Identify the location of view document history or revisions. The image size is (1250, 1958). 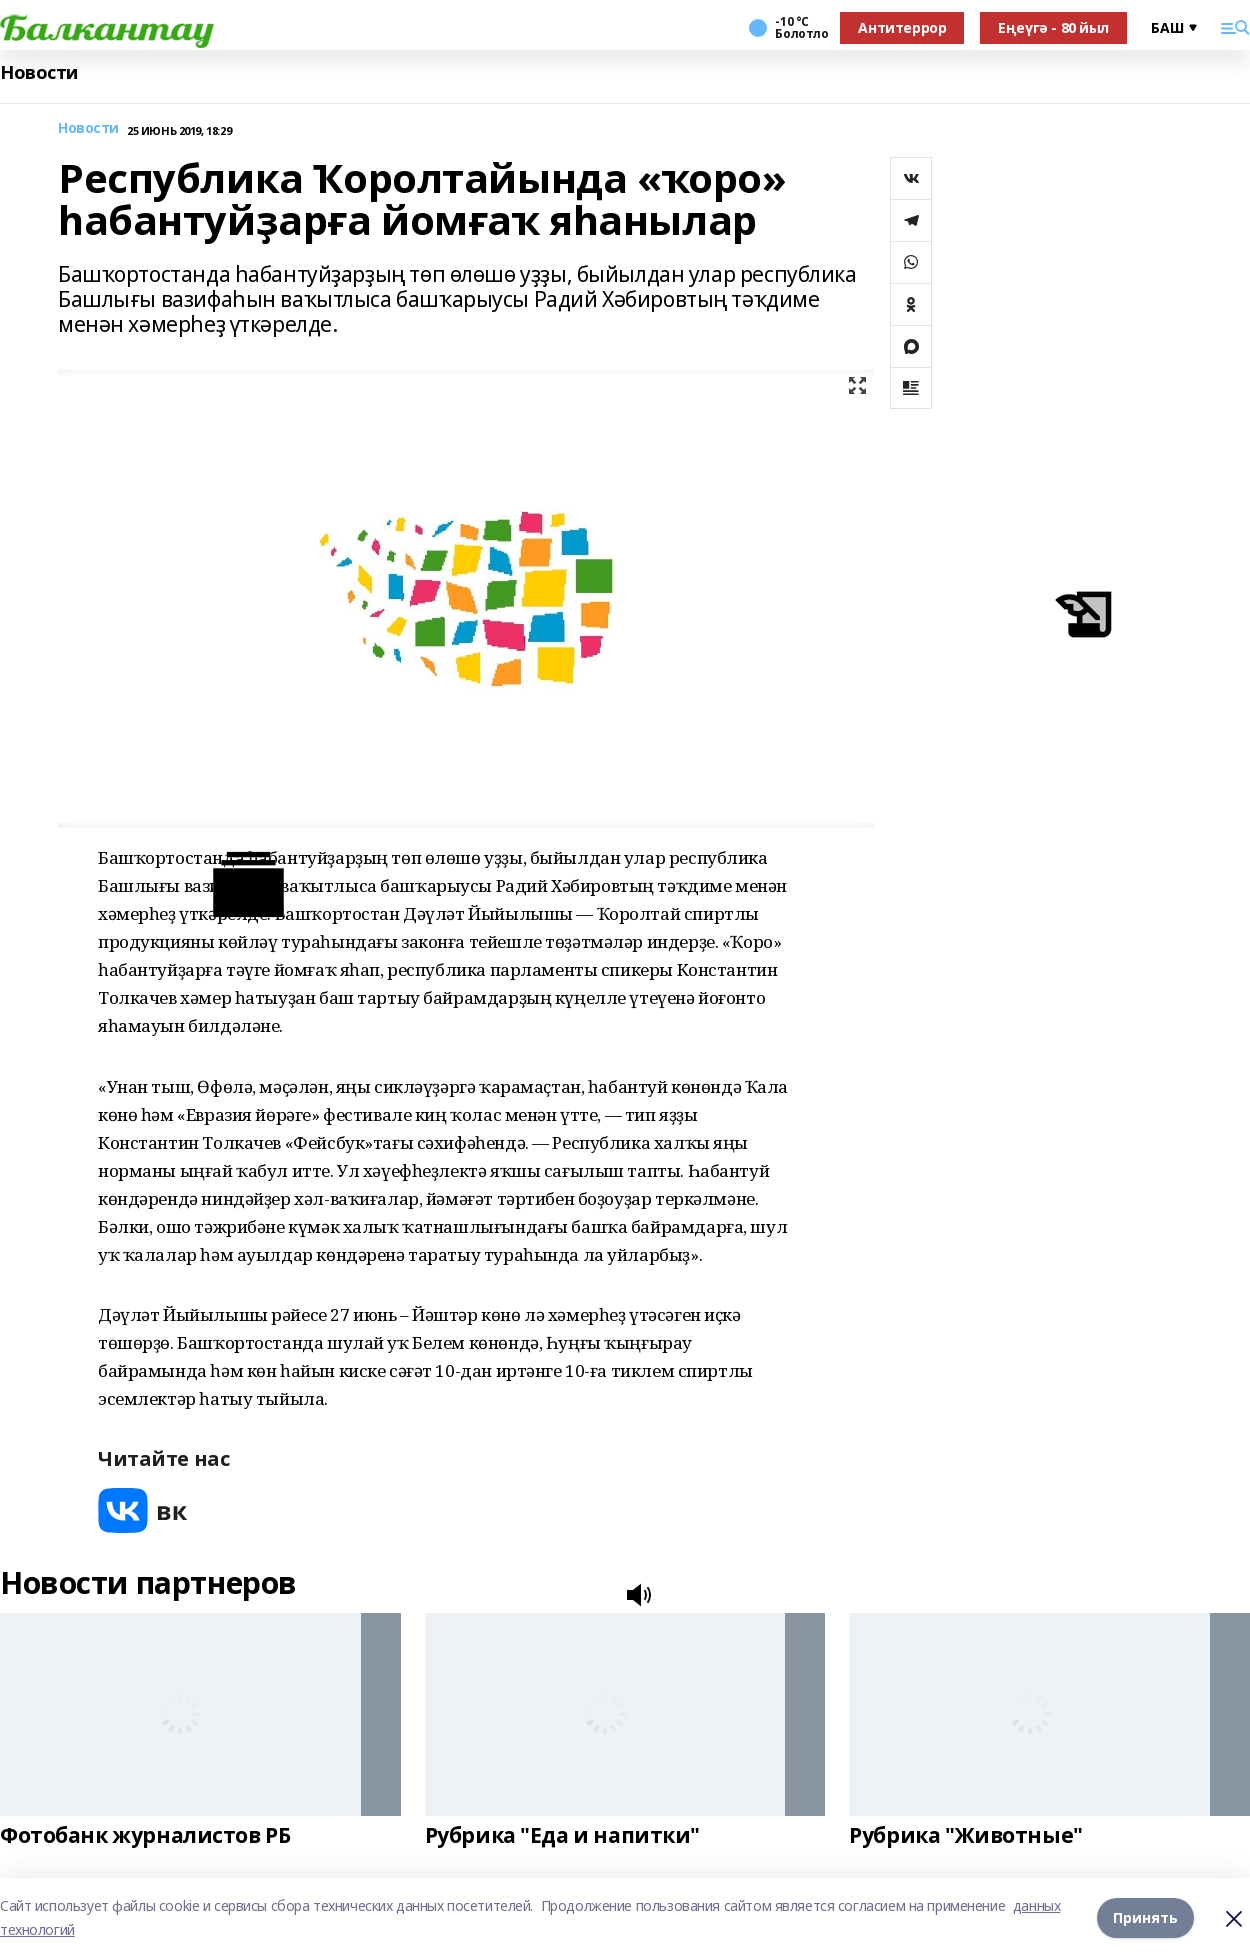
(1085, 614).